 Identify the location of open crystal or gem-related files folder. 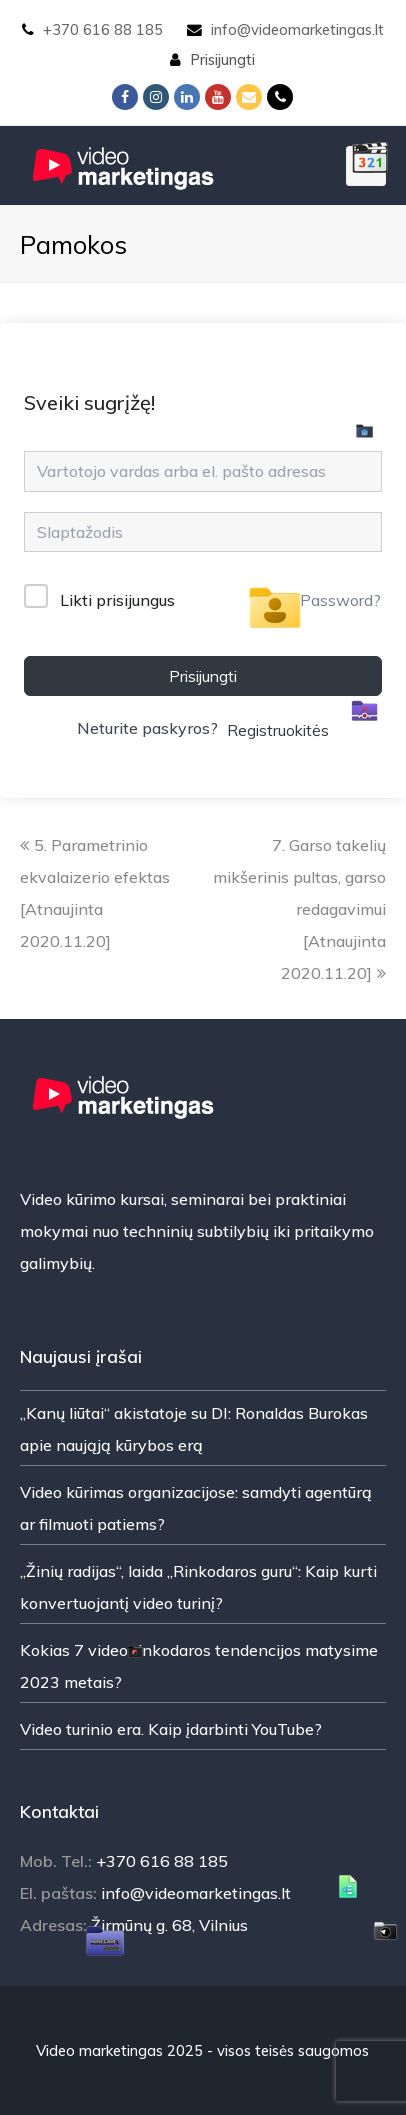
(385, 1931).